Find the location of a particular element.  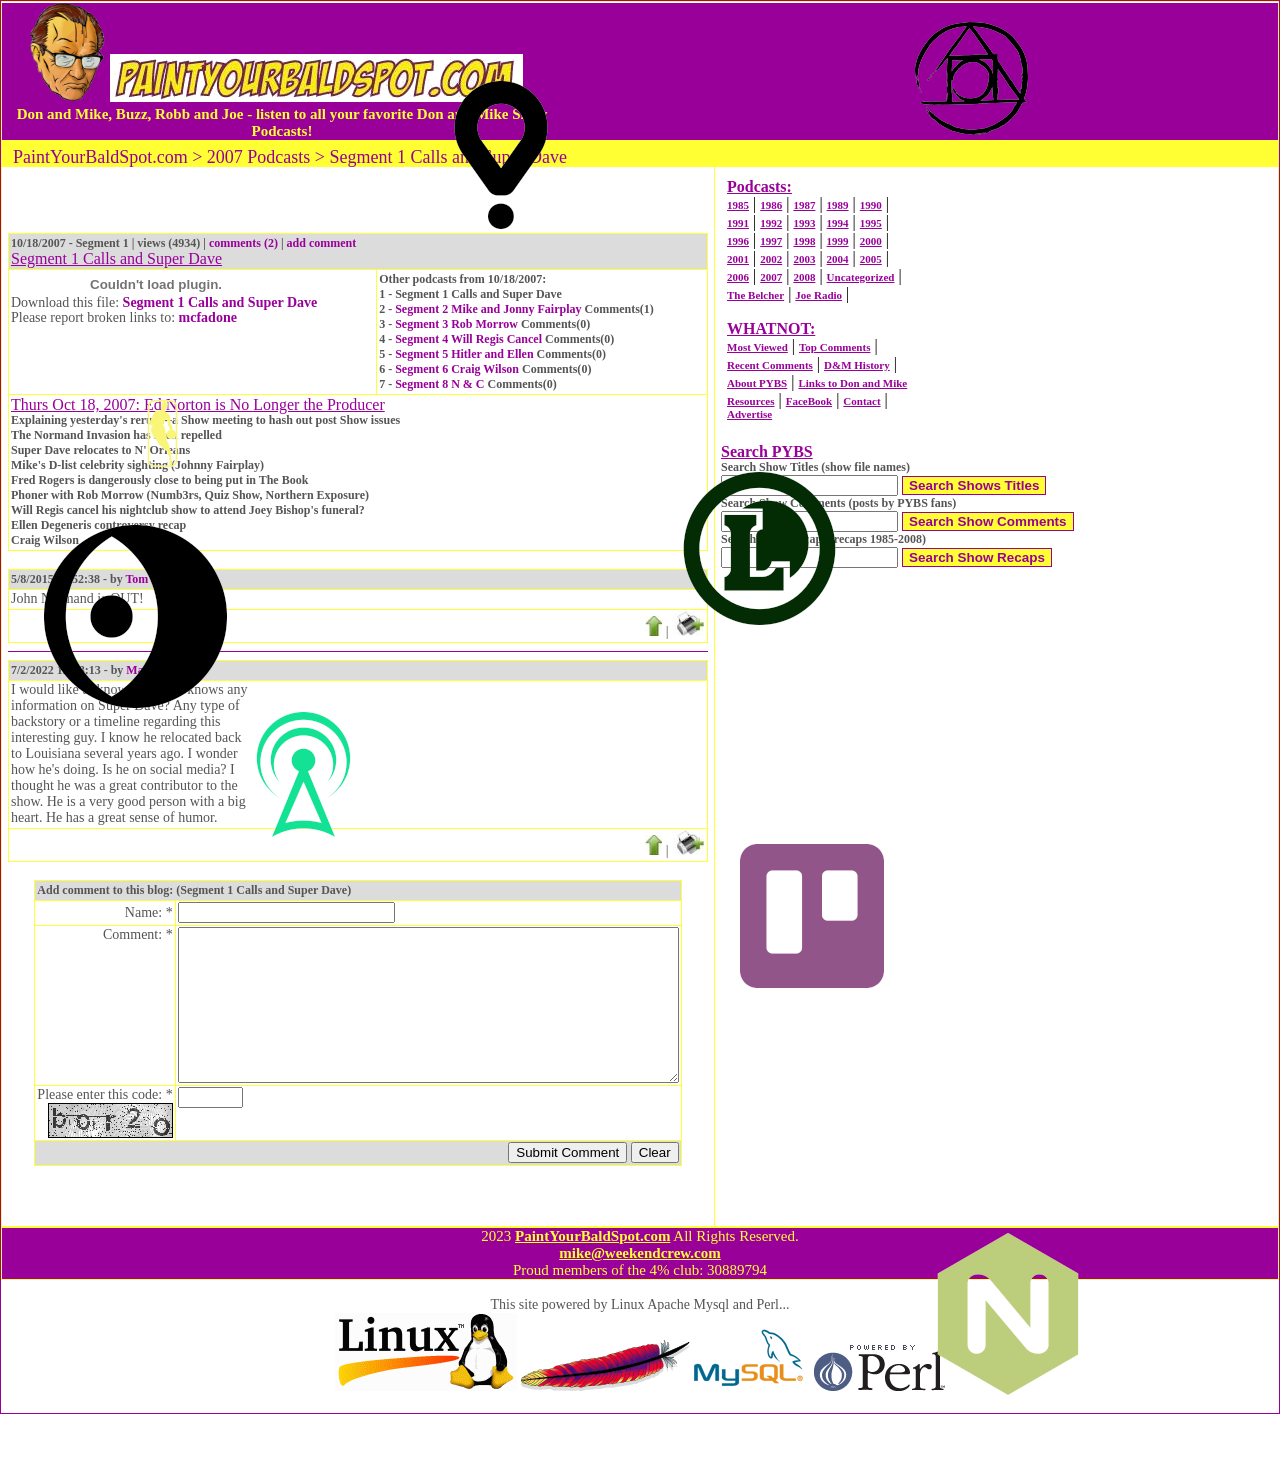

statuspal brand logo is located at coordinates (303, 774).